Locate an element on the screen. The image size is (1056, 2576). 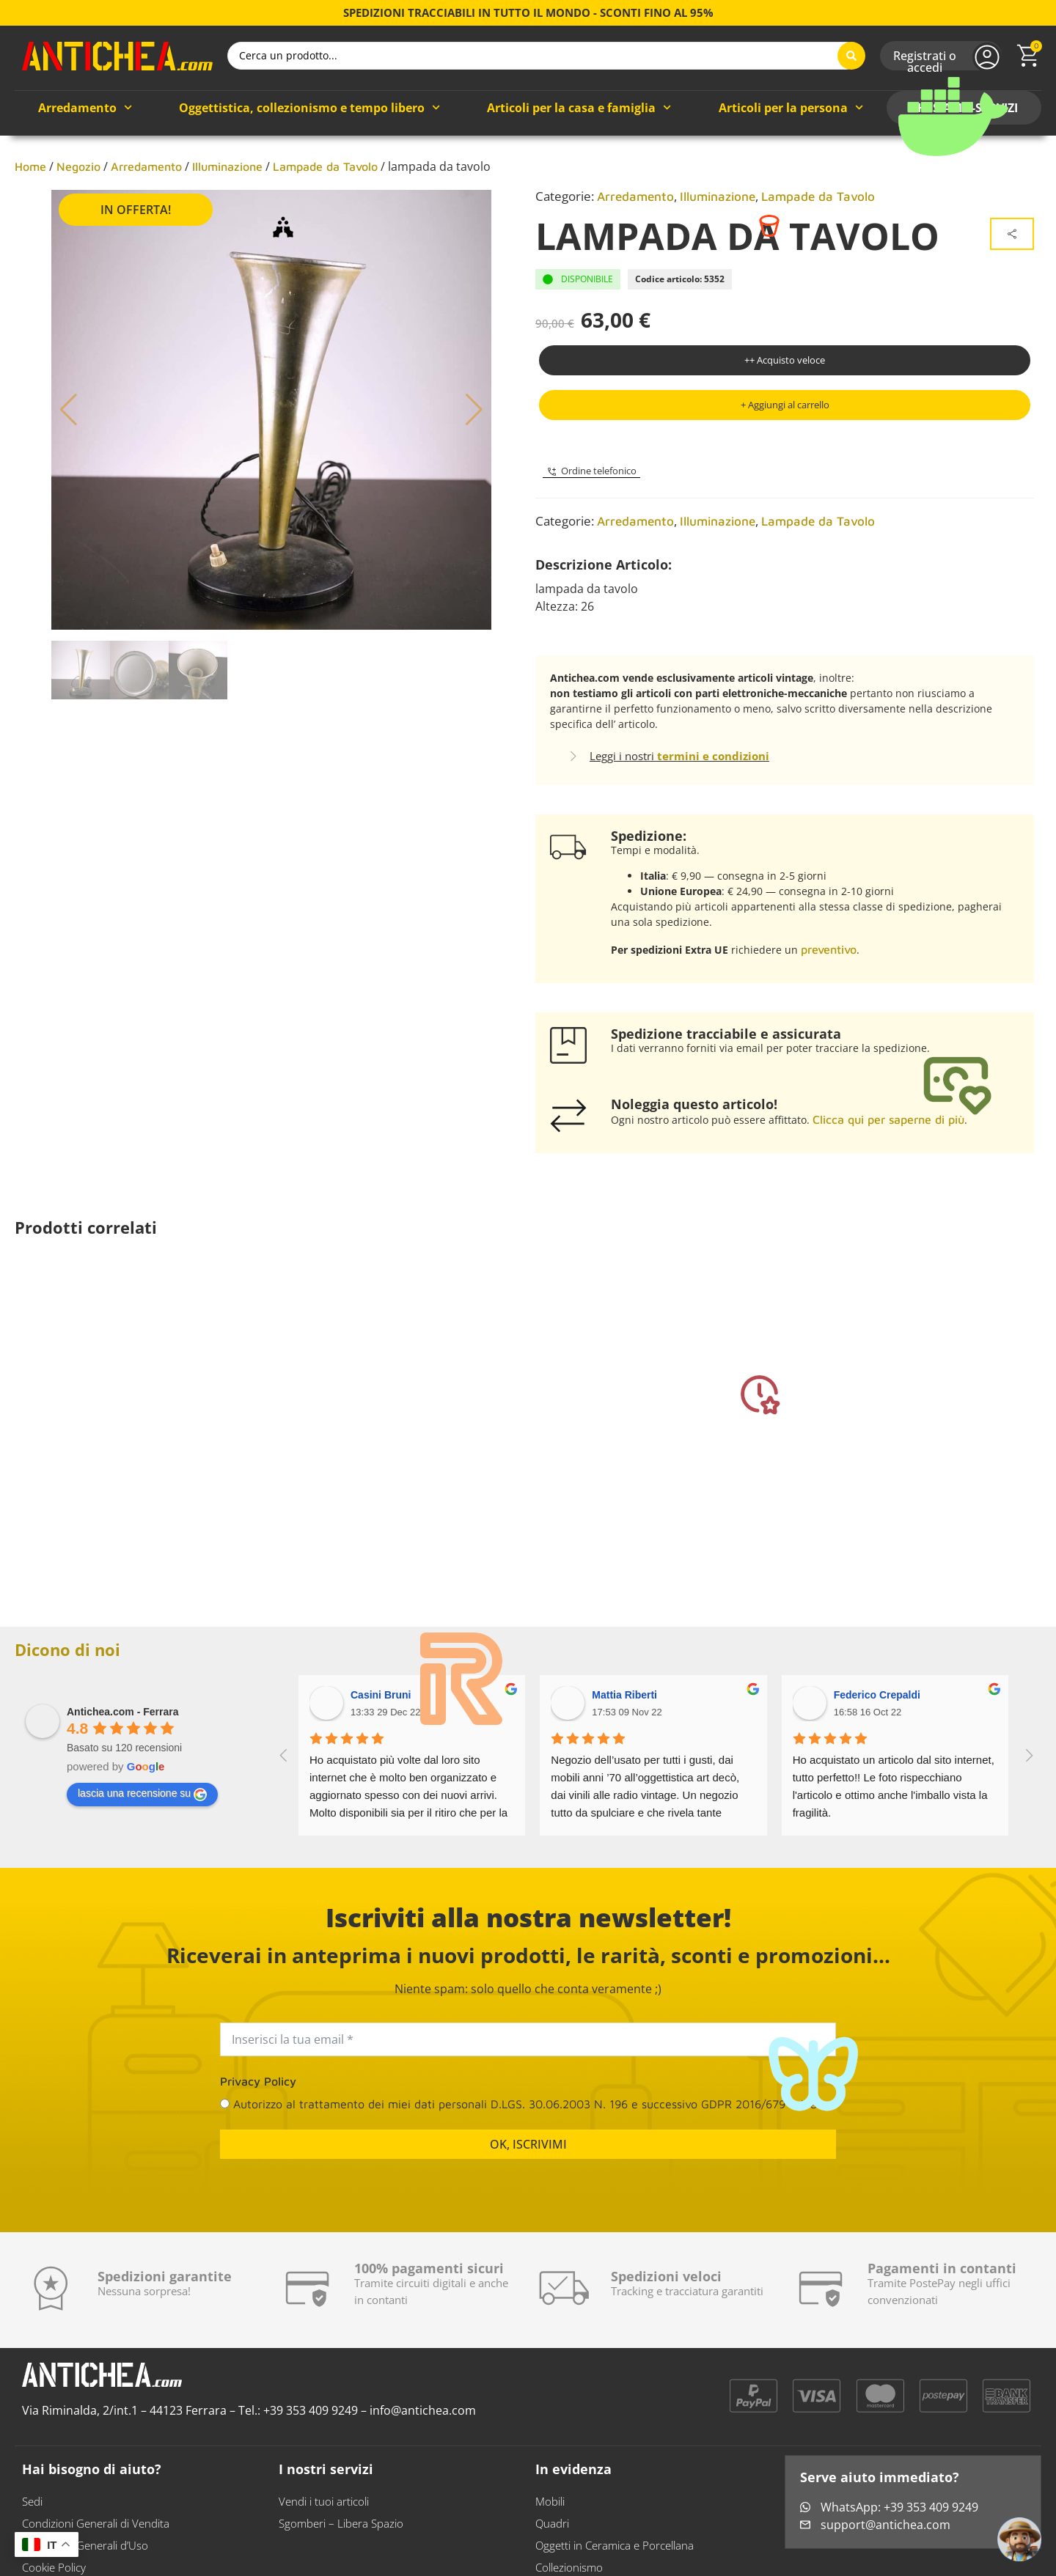
donate or make a charitable contribution is located at coordinates (956, 1079).